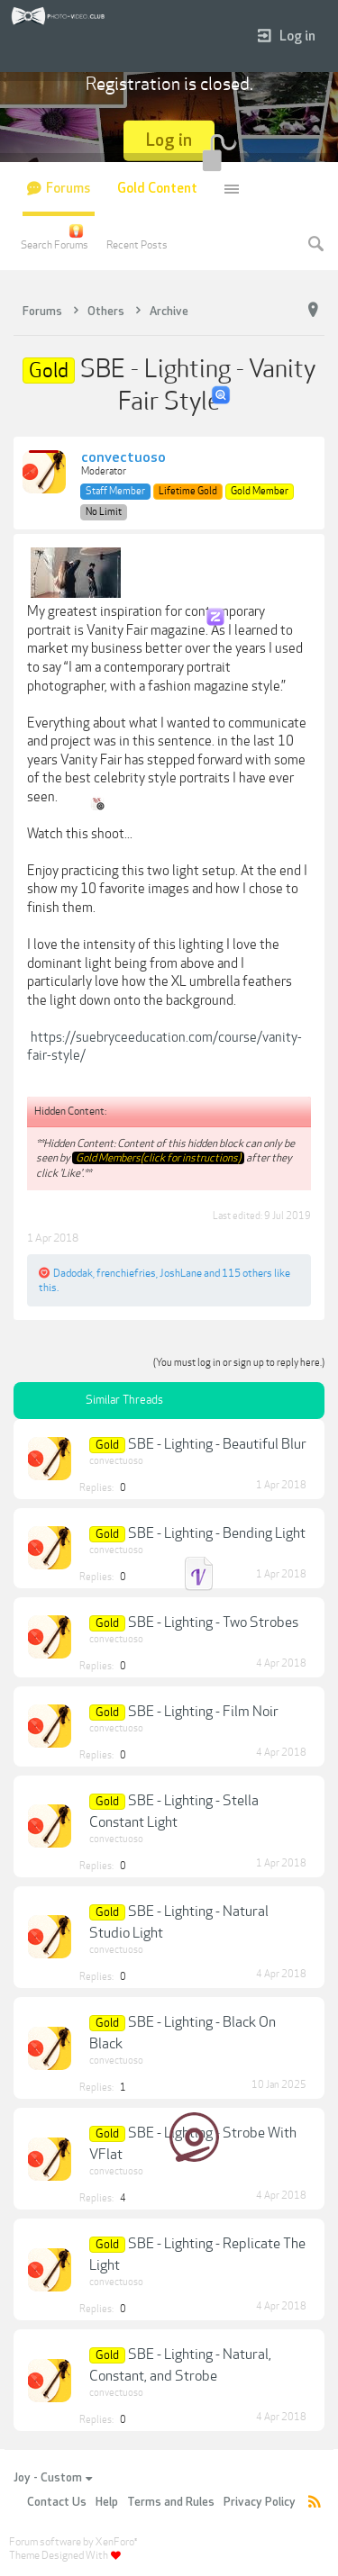 The height and width of the screenshot is (2576, 338). Describe the element at coordinates (194, 2137) in the screenshot. I see `open disk utility to manage storage devices` at that location.